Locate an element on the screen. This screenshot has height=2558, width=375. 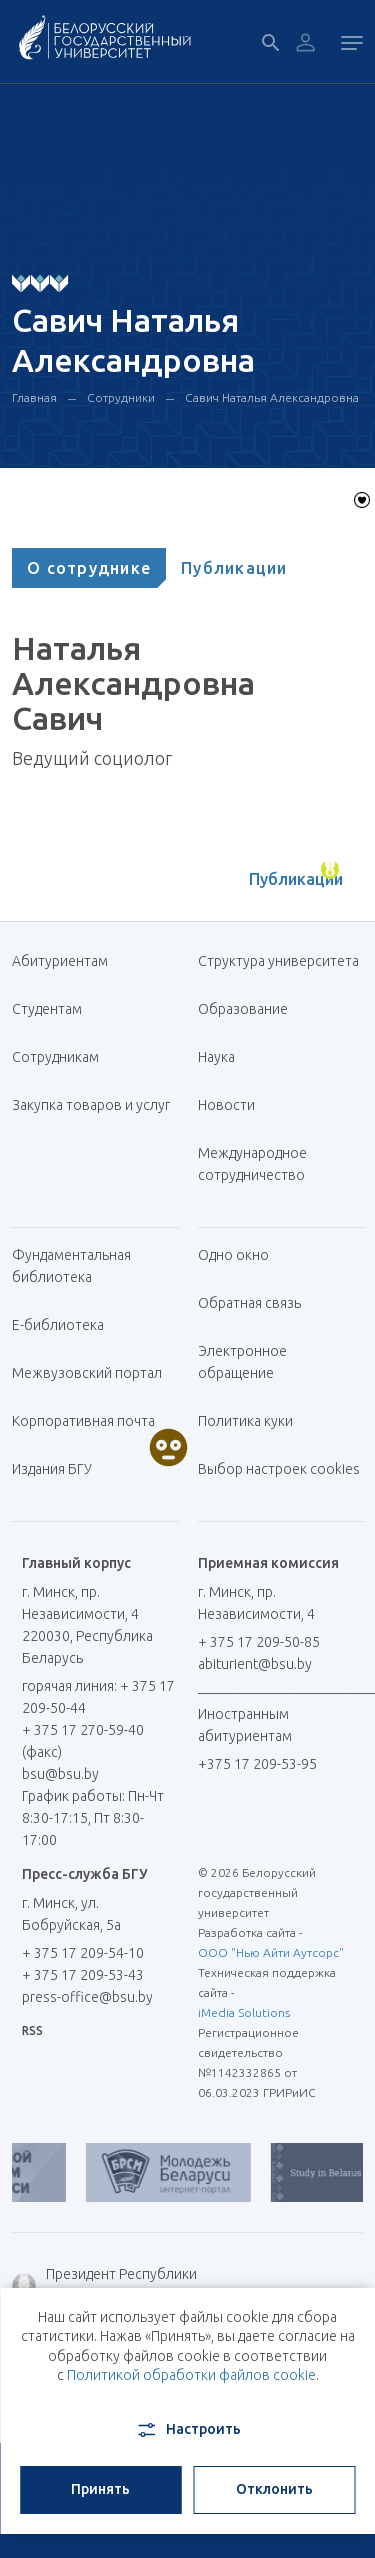
flushed or surprised reaction emoji is located at coordinates (168, 1447).